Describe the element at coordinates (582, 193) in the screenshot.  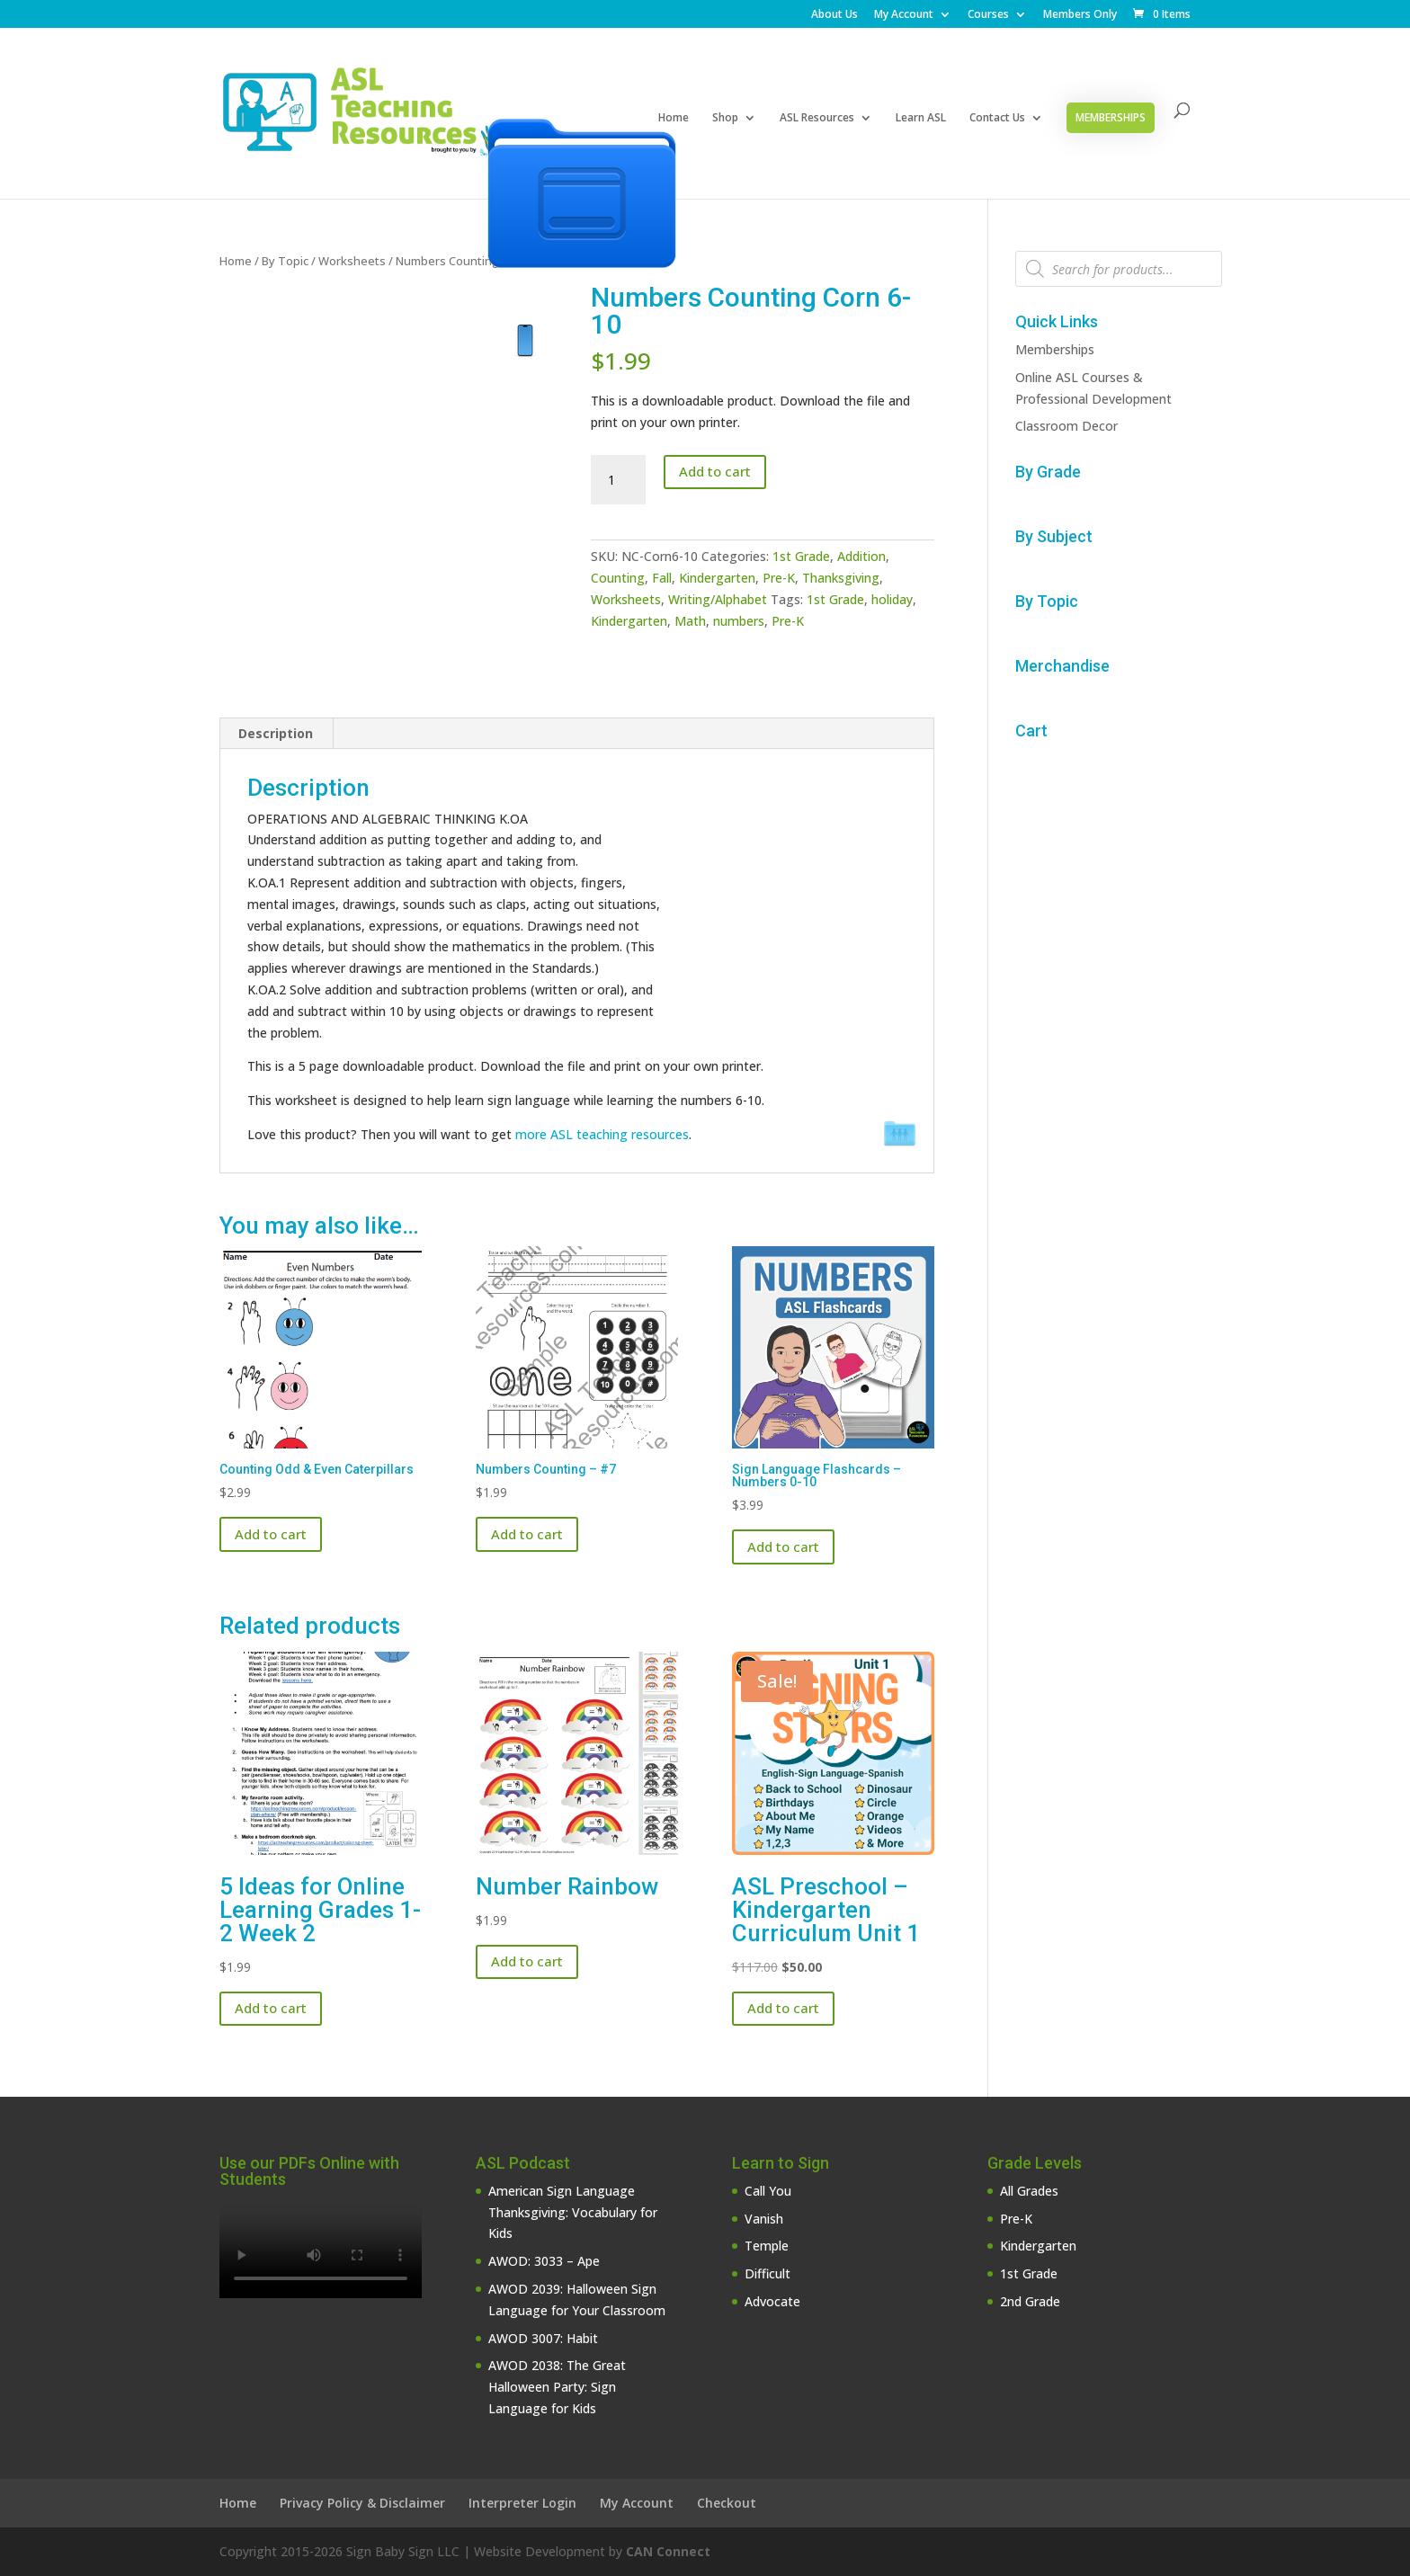
I see `open desktop folder` at that location.